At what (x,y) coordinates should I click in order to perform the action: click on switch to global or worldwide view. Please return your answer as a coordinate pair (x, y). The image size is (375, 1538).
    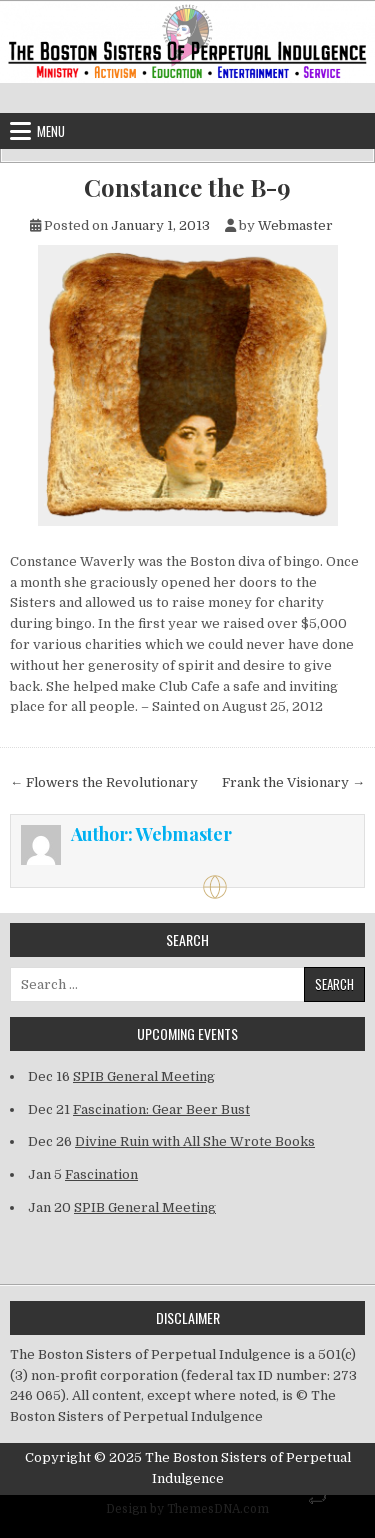
    Looking at the image, I should click on (215, 887).